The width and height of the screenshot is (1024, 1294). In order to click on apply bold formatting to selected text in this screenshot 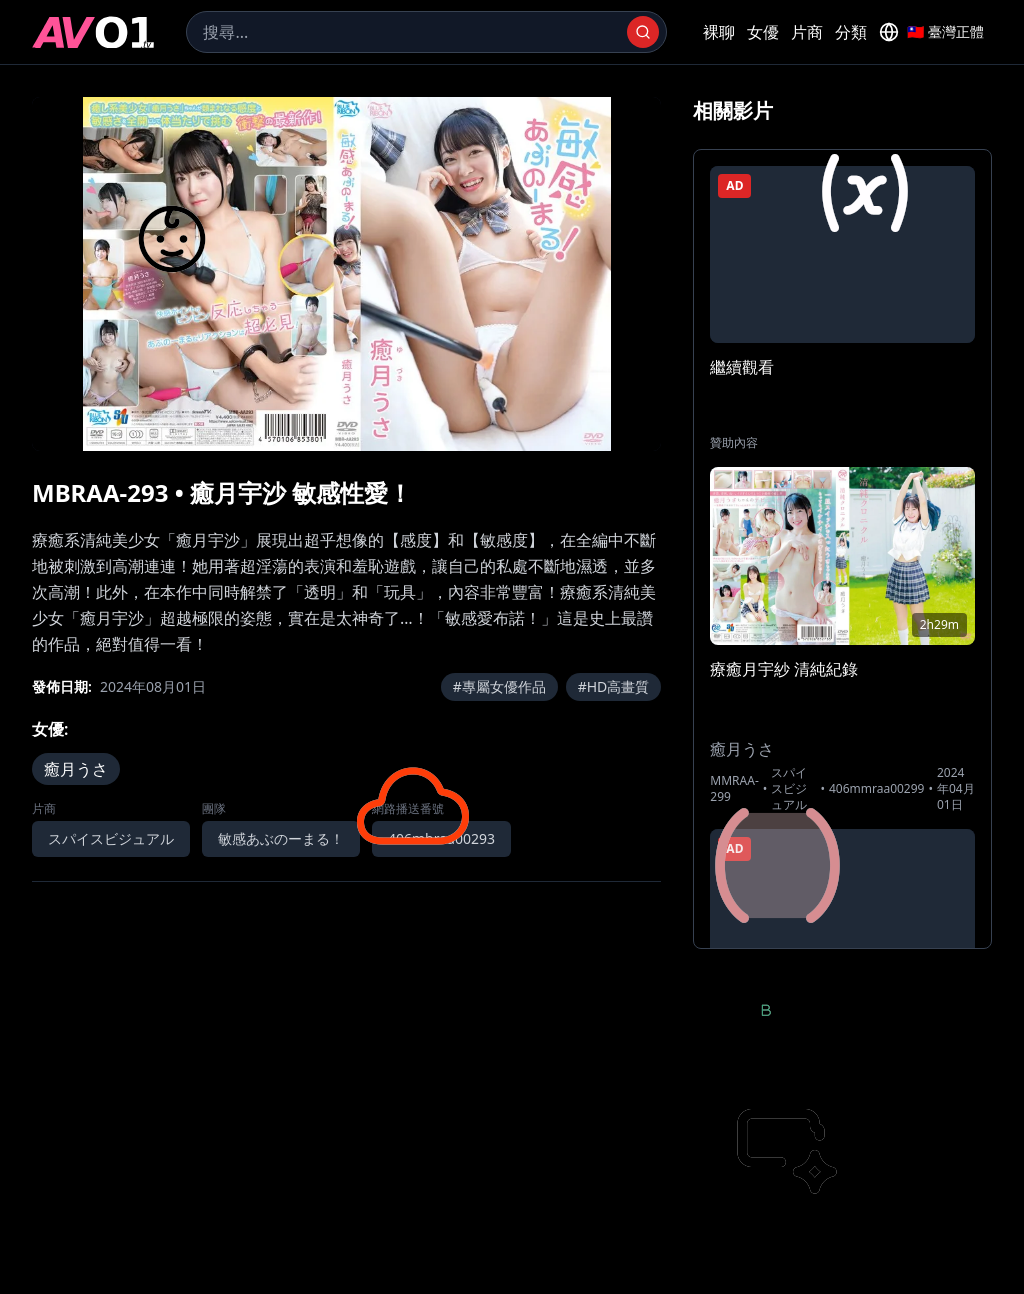, I will do `click(765, 1010)`.